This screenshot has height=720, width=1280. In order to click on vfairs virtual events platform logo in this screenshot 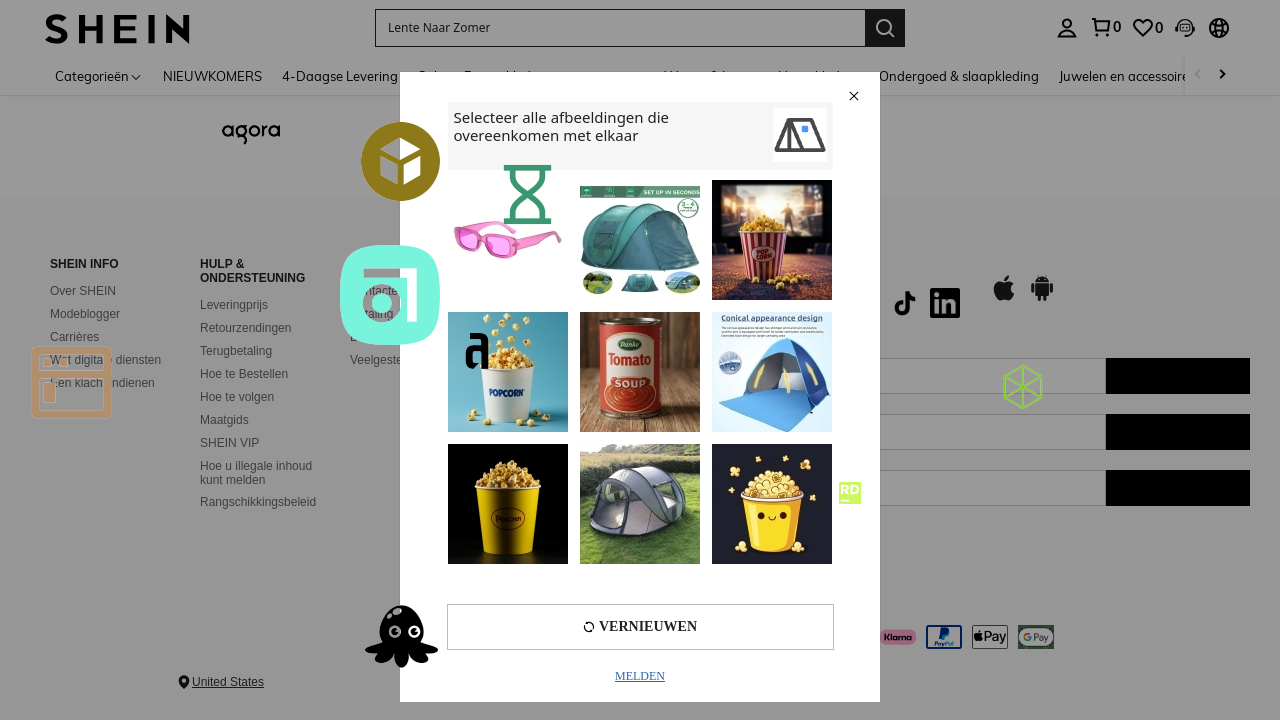, I will do `click(1023, 387)`.